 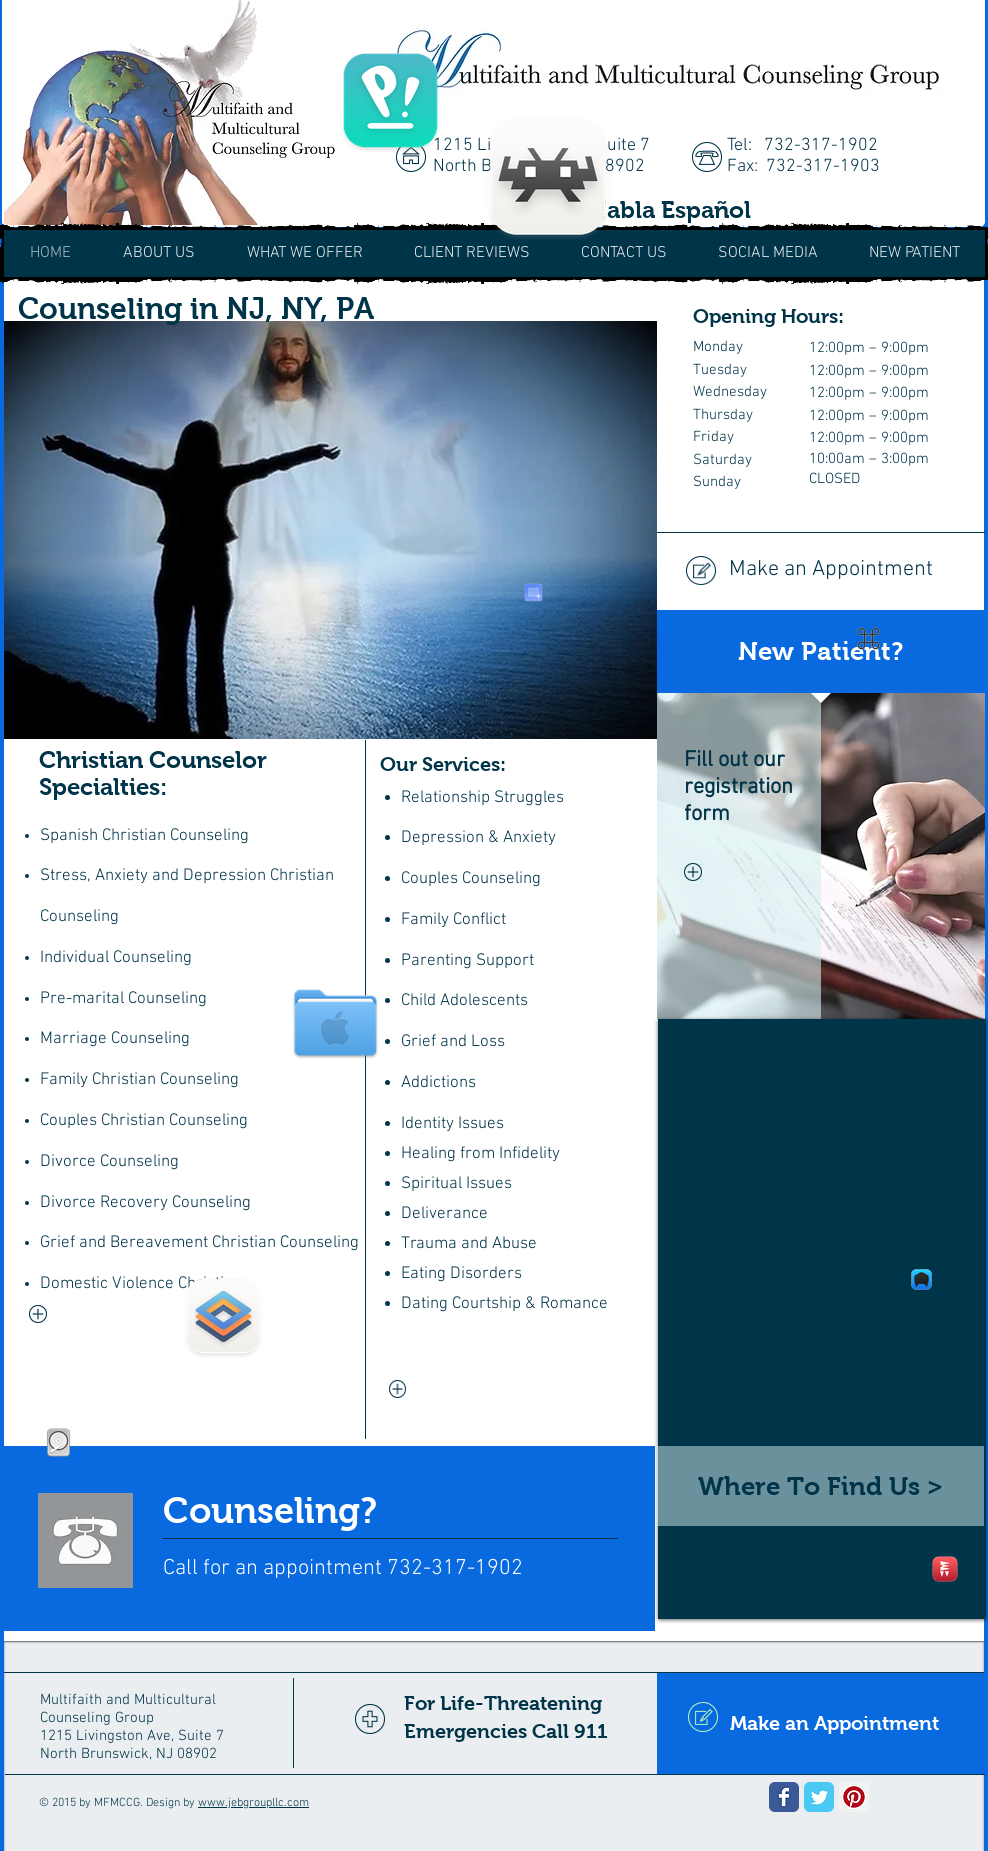 I want to click on open apple system folder, so click(x=335, y=1022).